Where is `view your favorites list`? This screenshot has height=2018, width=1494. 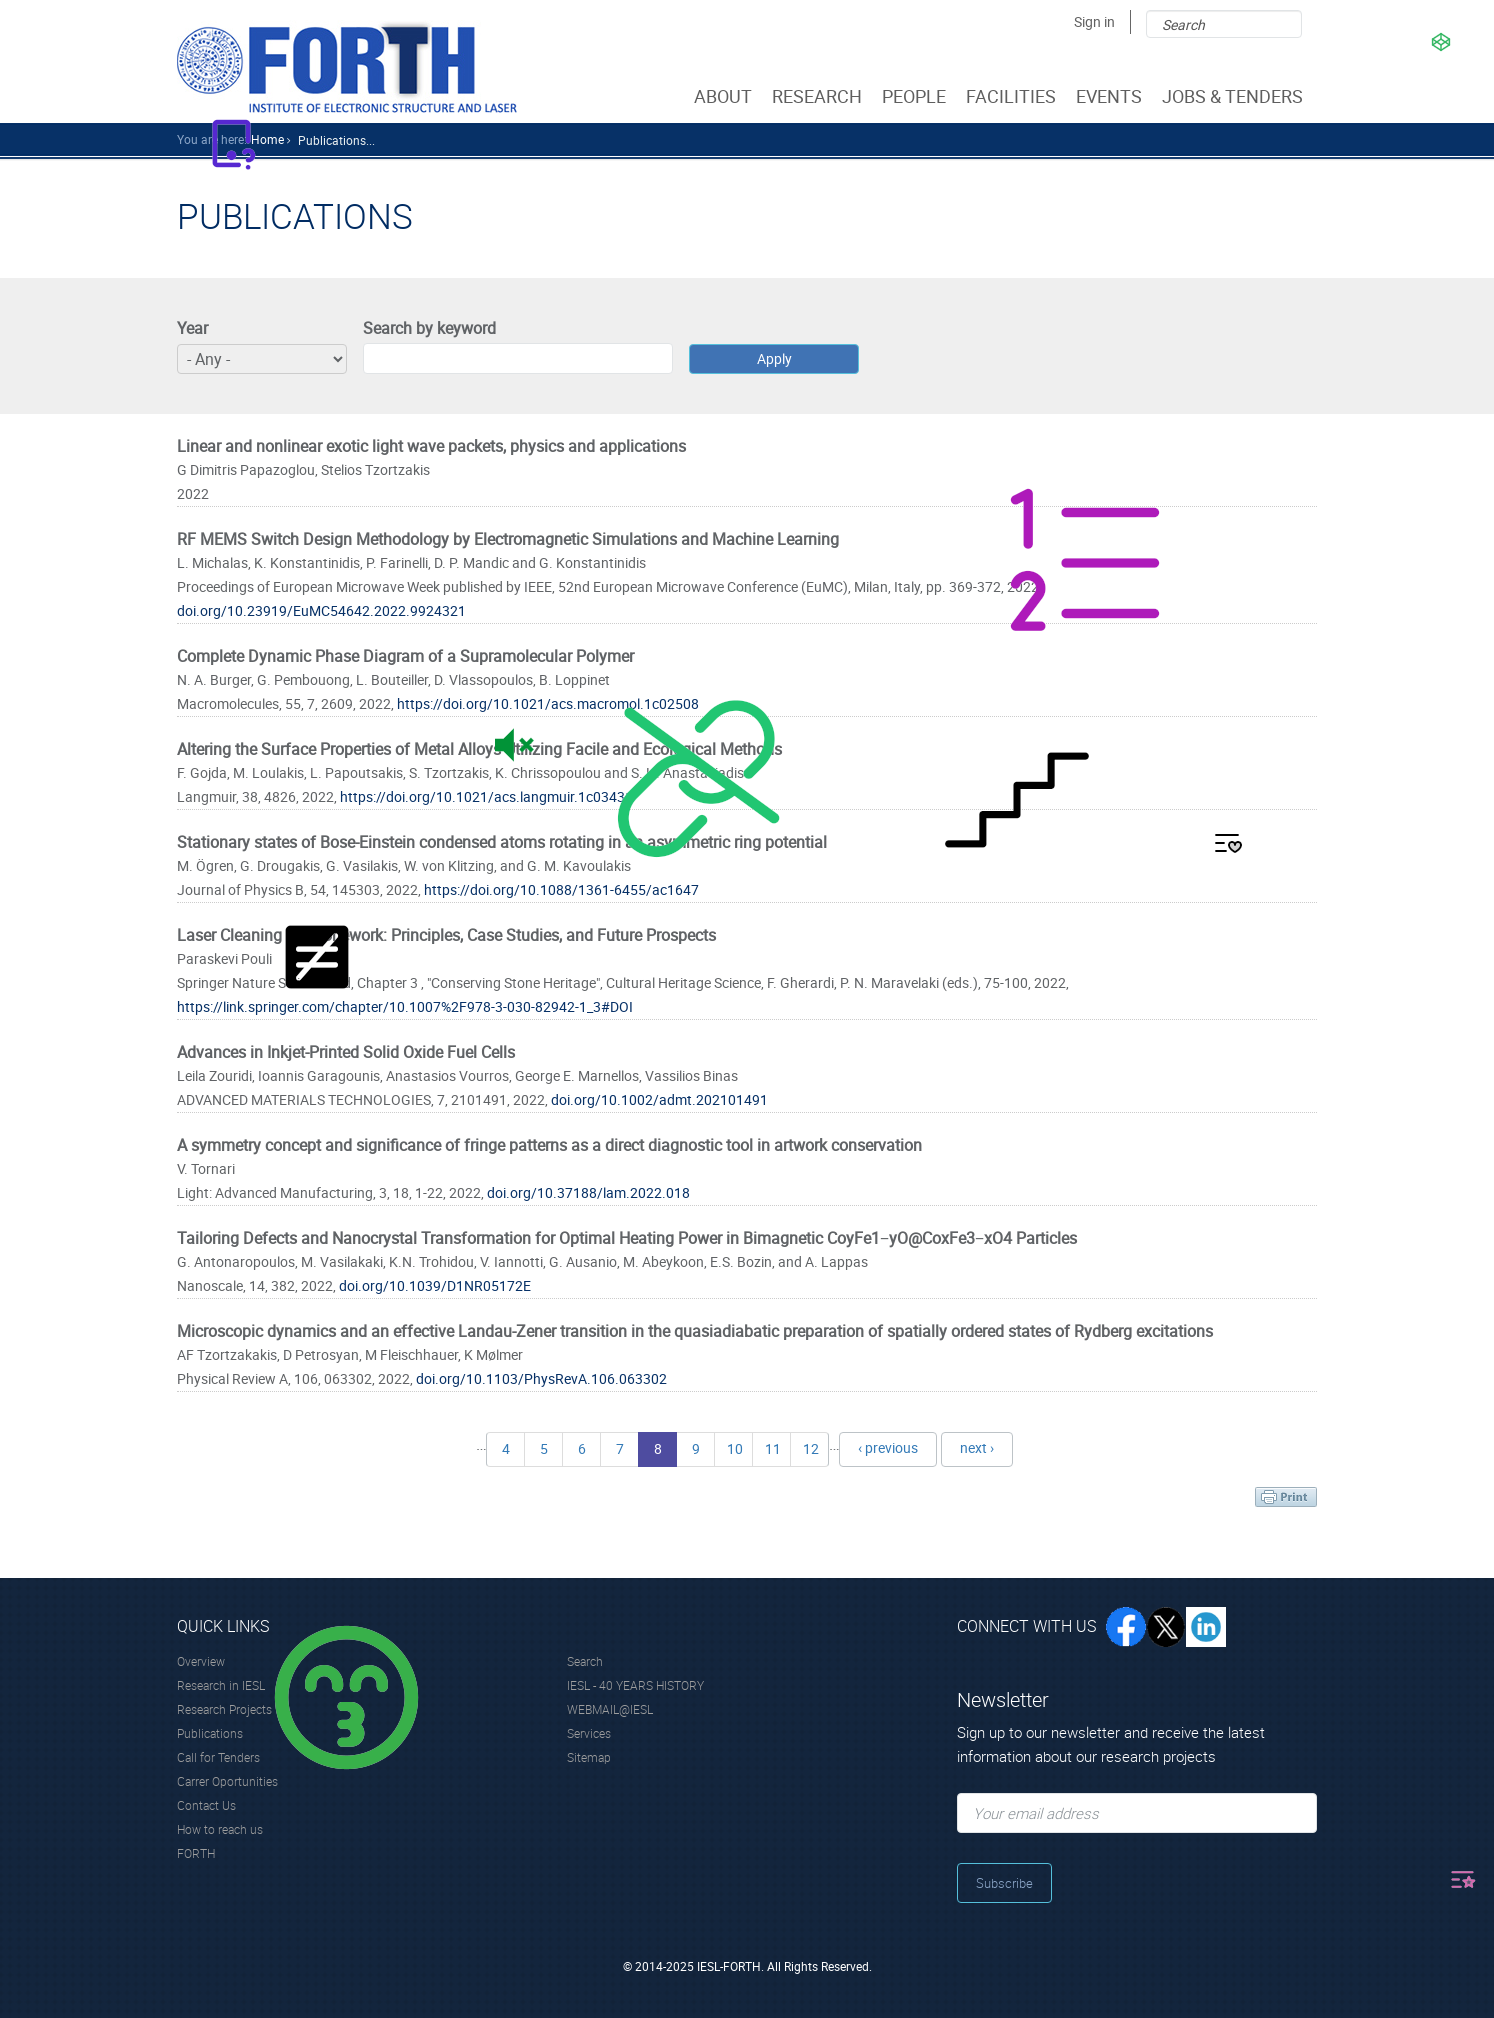
view your favorites list is located at coordinates (1227, 843).